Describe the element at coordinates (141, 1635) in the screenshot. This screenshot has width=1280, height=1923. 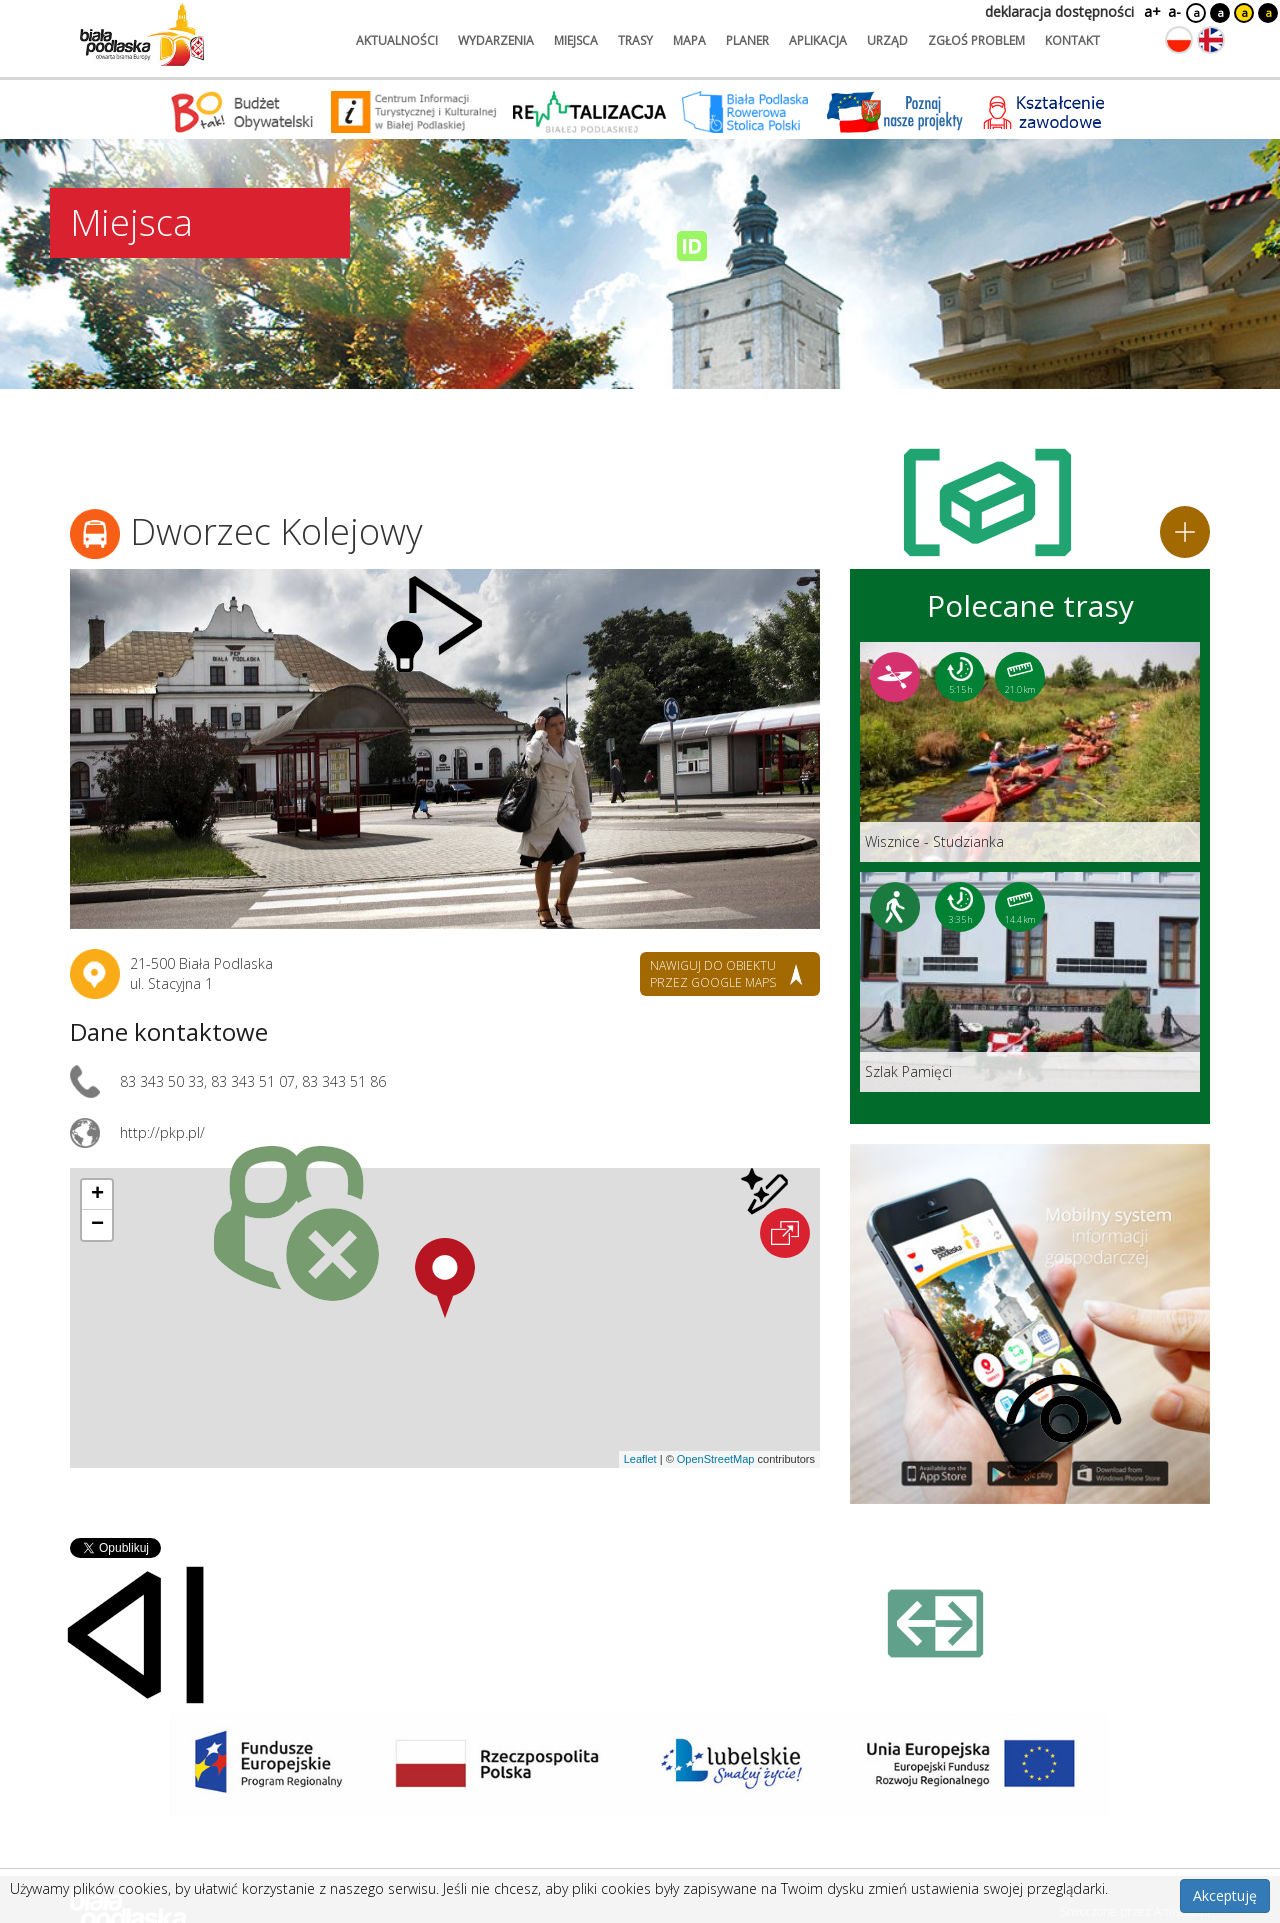
I see `reverse continue debugging execution` at that location.